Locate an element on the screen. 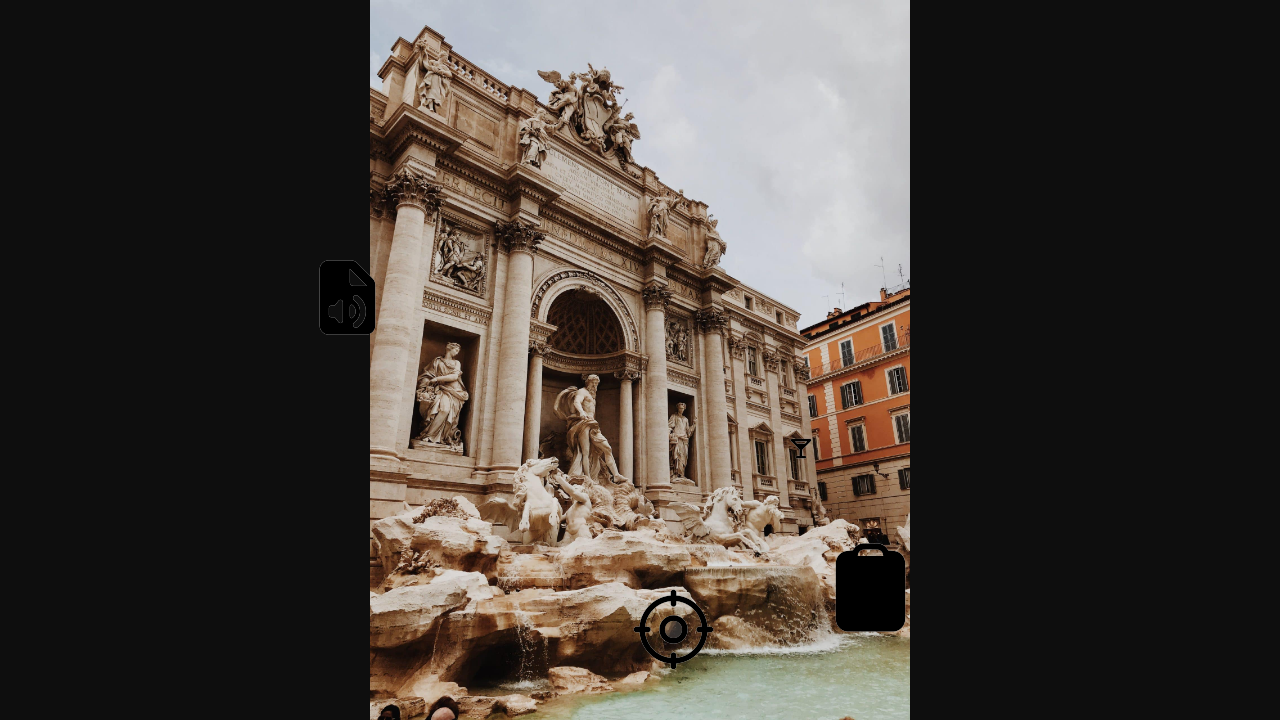  copy content to clipboard is located at coordinates (870, 587).